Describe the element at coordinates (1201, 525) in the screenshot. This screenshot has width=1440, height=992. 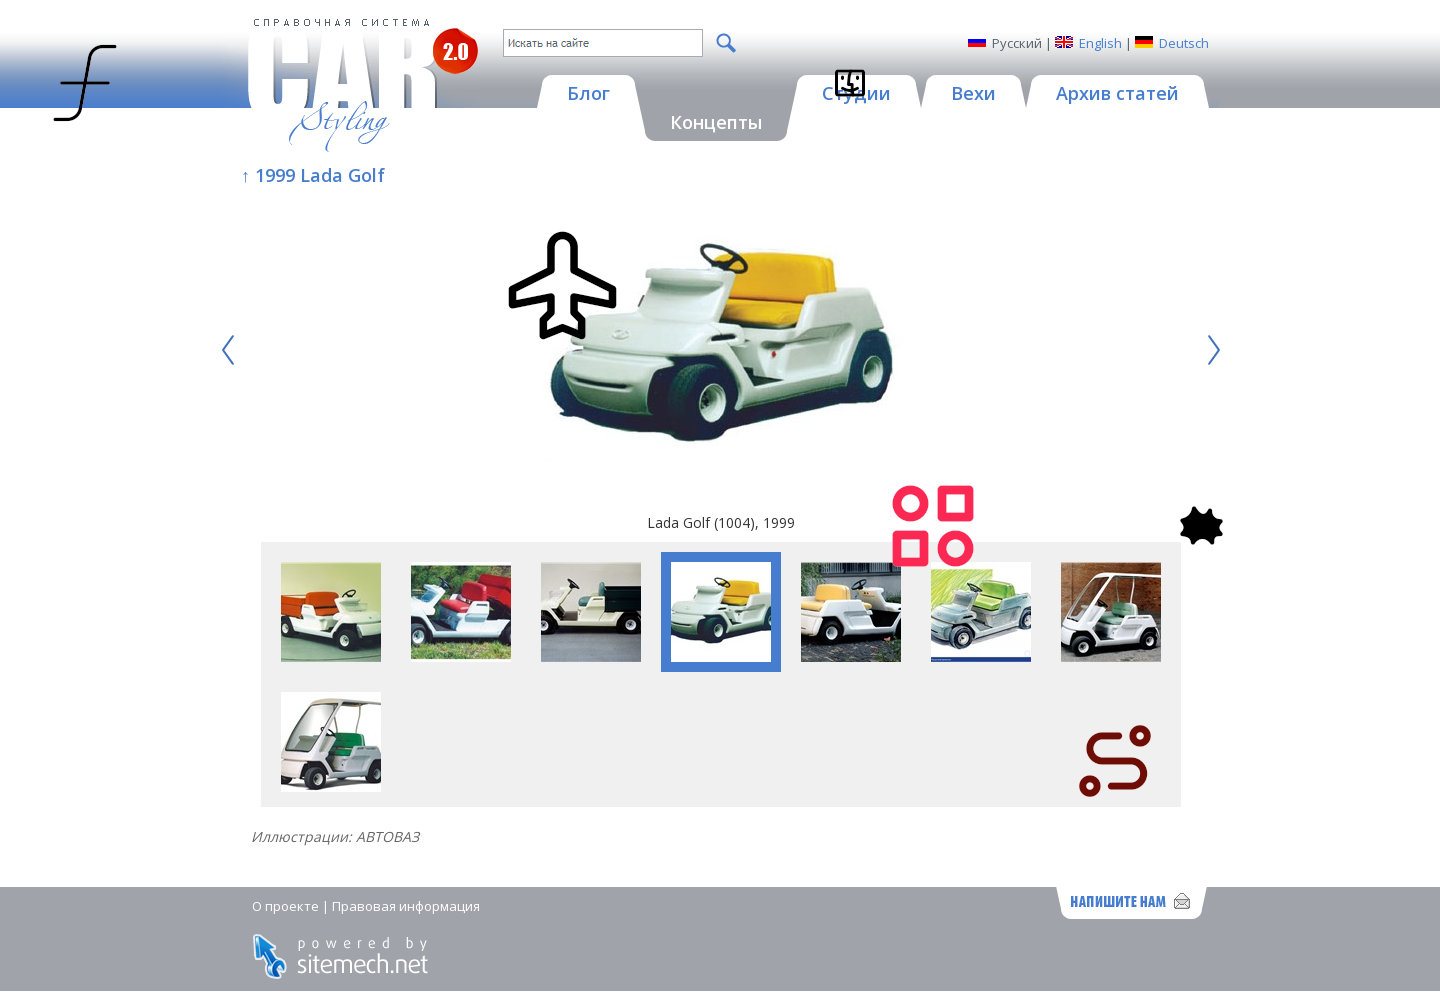
I see `indicates an explosion or impact event` at that location.